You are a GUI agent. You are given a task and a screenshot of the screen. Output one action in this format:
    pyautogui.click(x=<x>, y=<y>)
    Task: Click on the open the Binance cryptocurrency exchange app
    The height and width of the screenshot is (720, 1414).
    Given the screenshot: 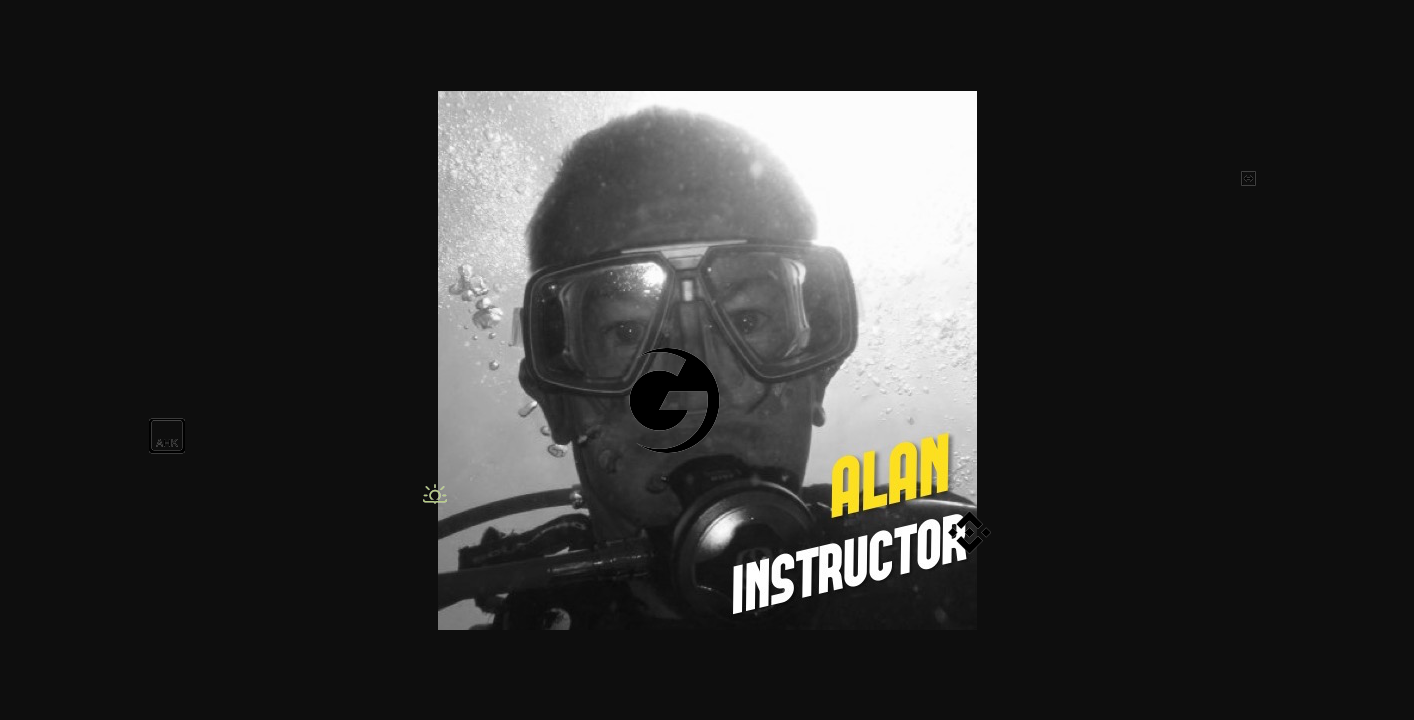 What is the action you would take?
    pyautogui.click(x=969, y=532)
    